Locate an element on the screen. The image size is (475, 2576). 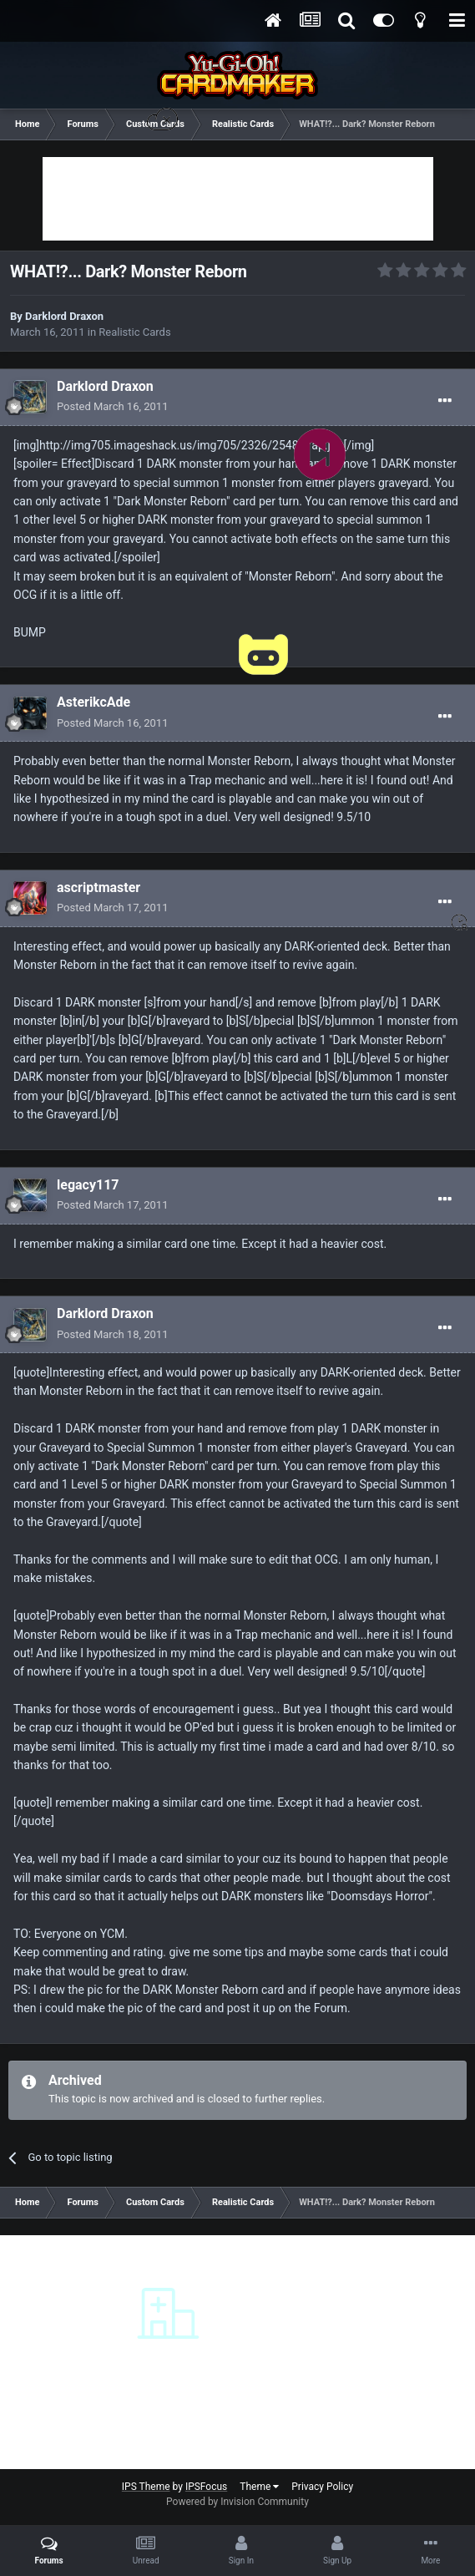
finn the human character icon from adventure time is located at coordinates (263, 653).